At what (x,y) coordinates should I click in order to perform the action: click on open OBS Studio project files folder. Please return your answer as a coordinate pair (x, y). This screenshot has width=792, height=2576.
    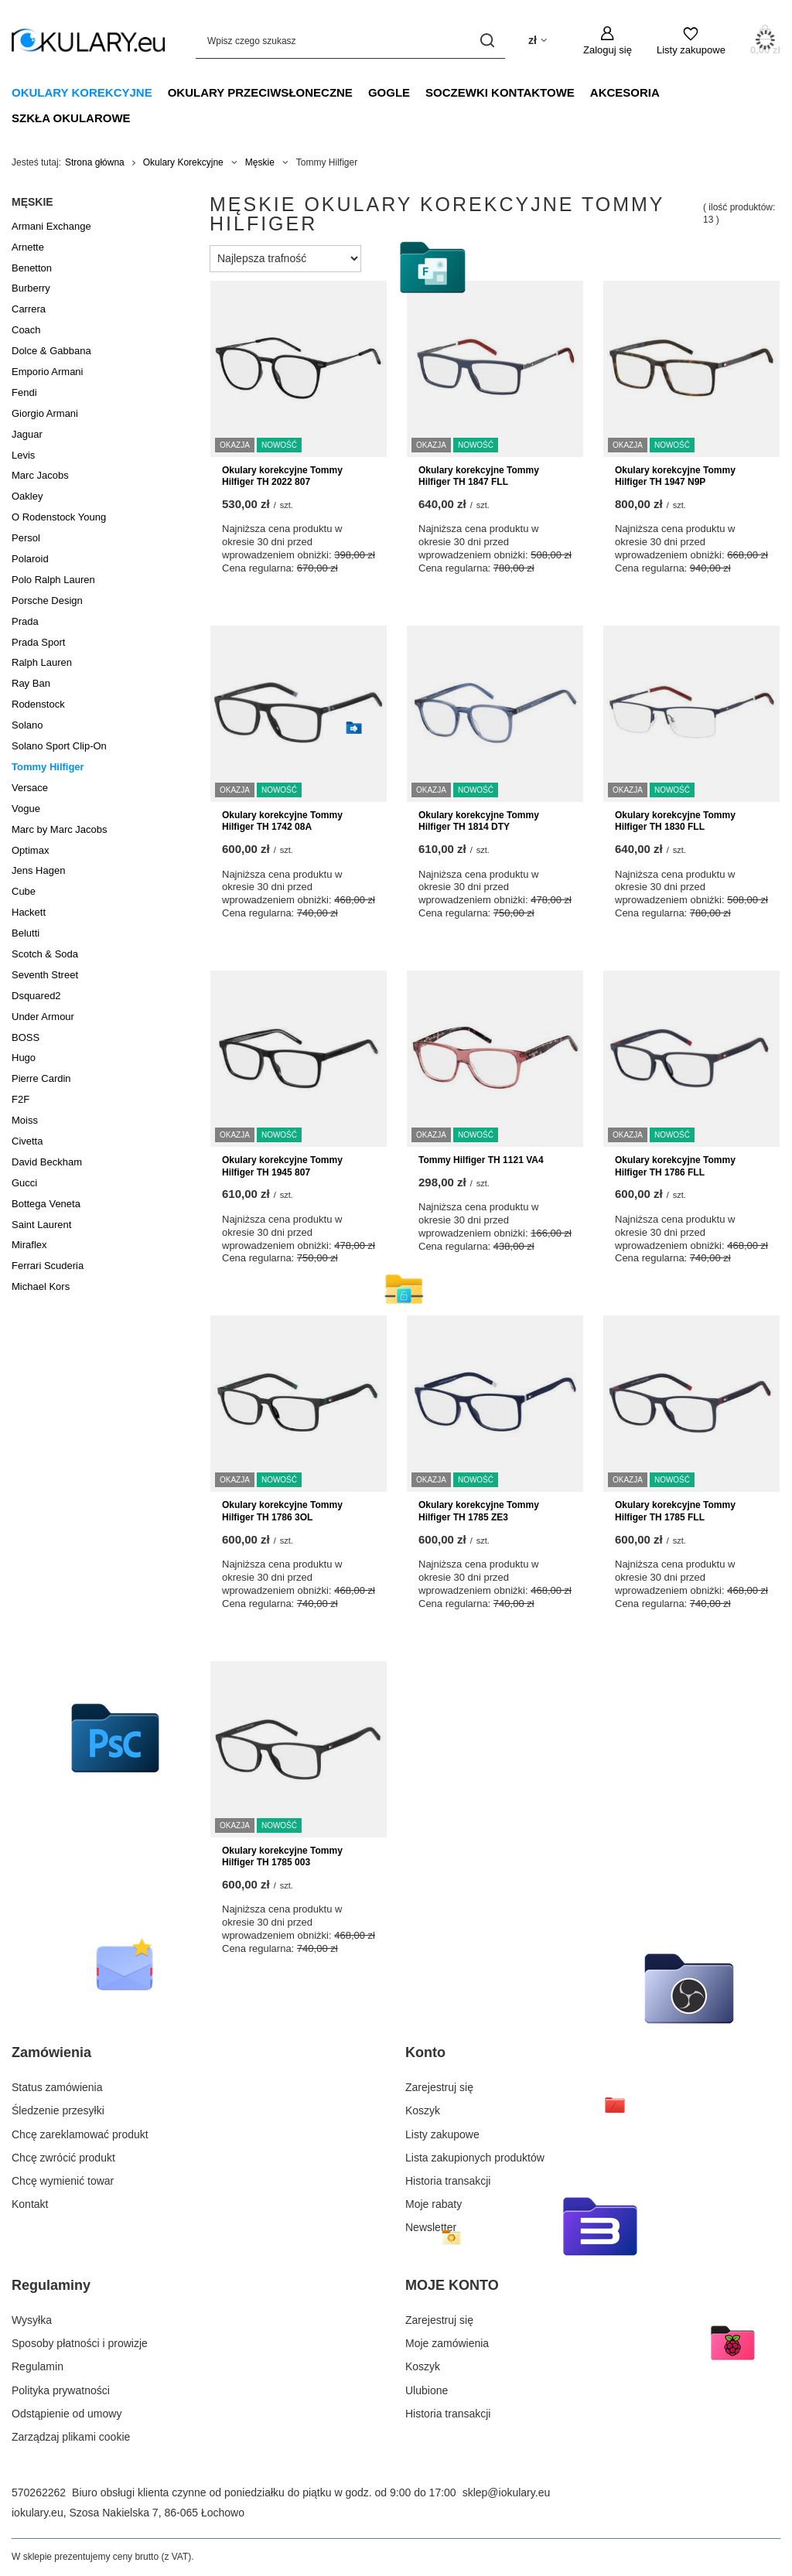
    Looking at the image, I should click on (688, 1991).